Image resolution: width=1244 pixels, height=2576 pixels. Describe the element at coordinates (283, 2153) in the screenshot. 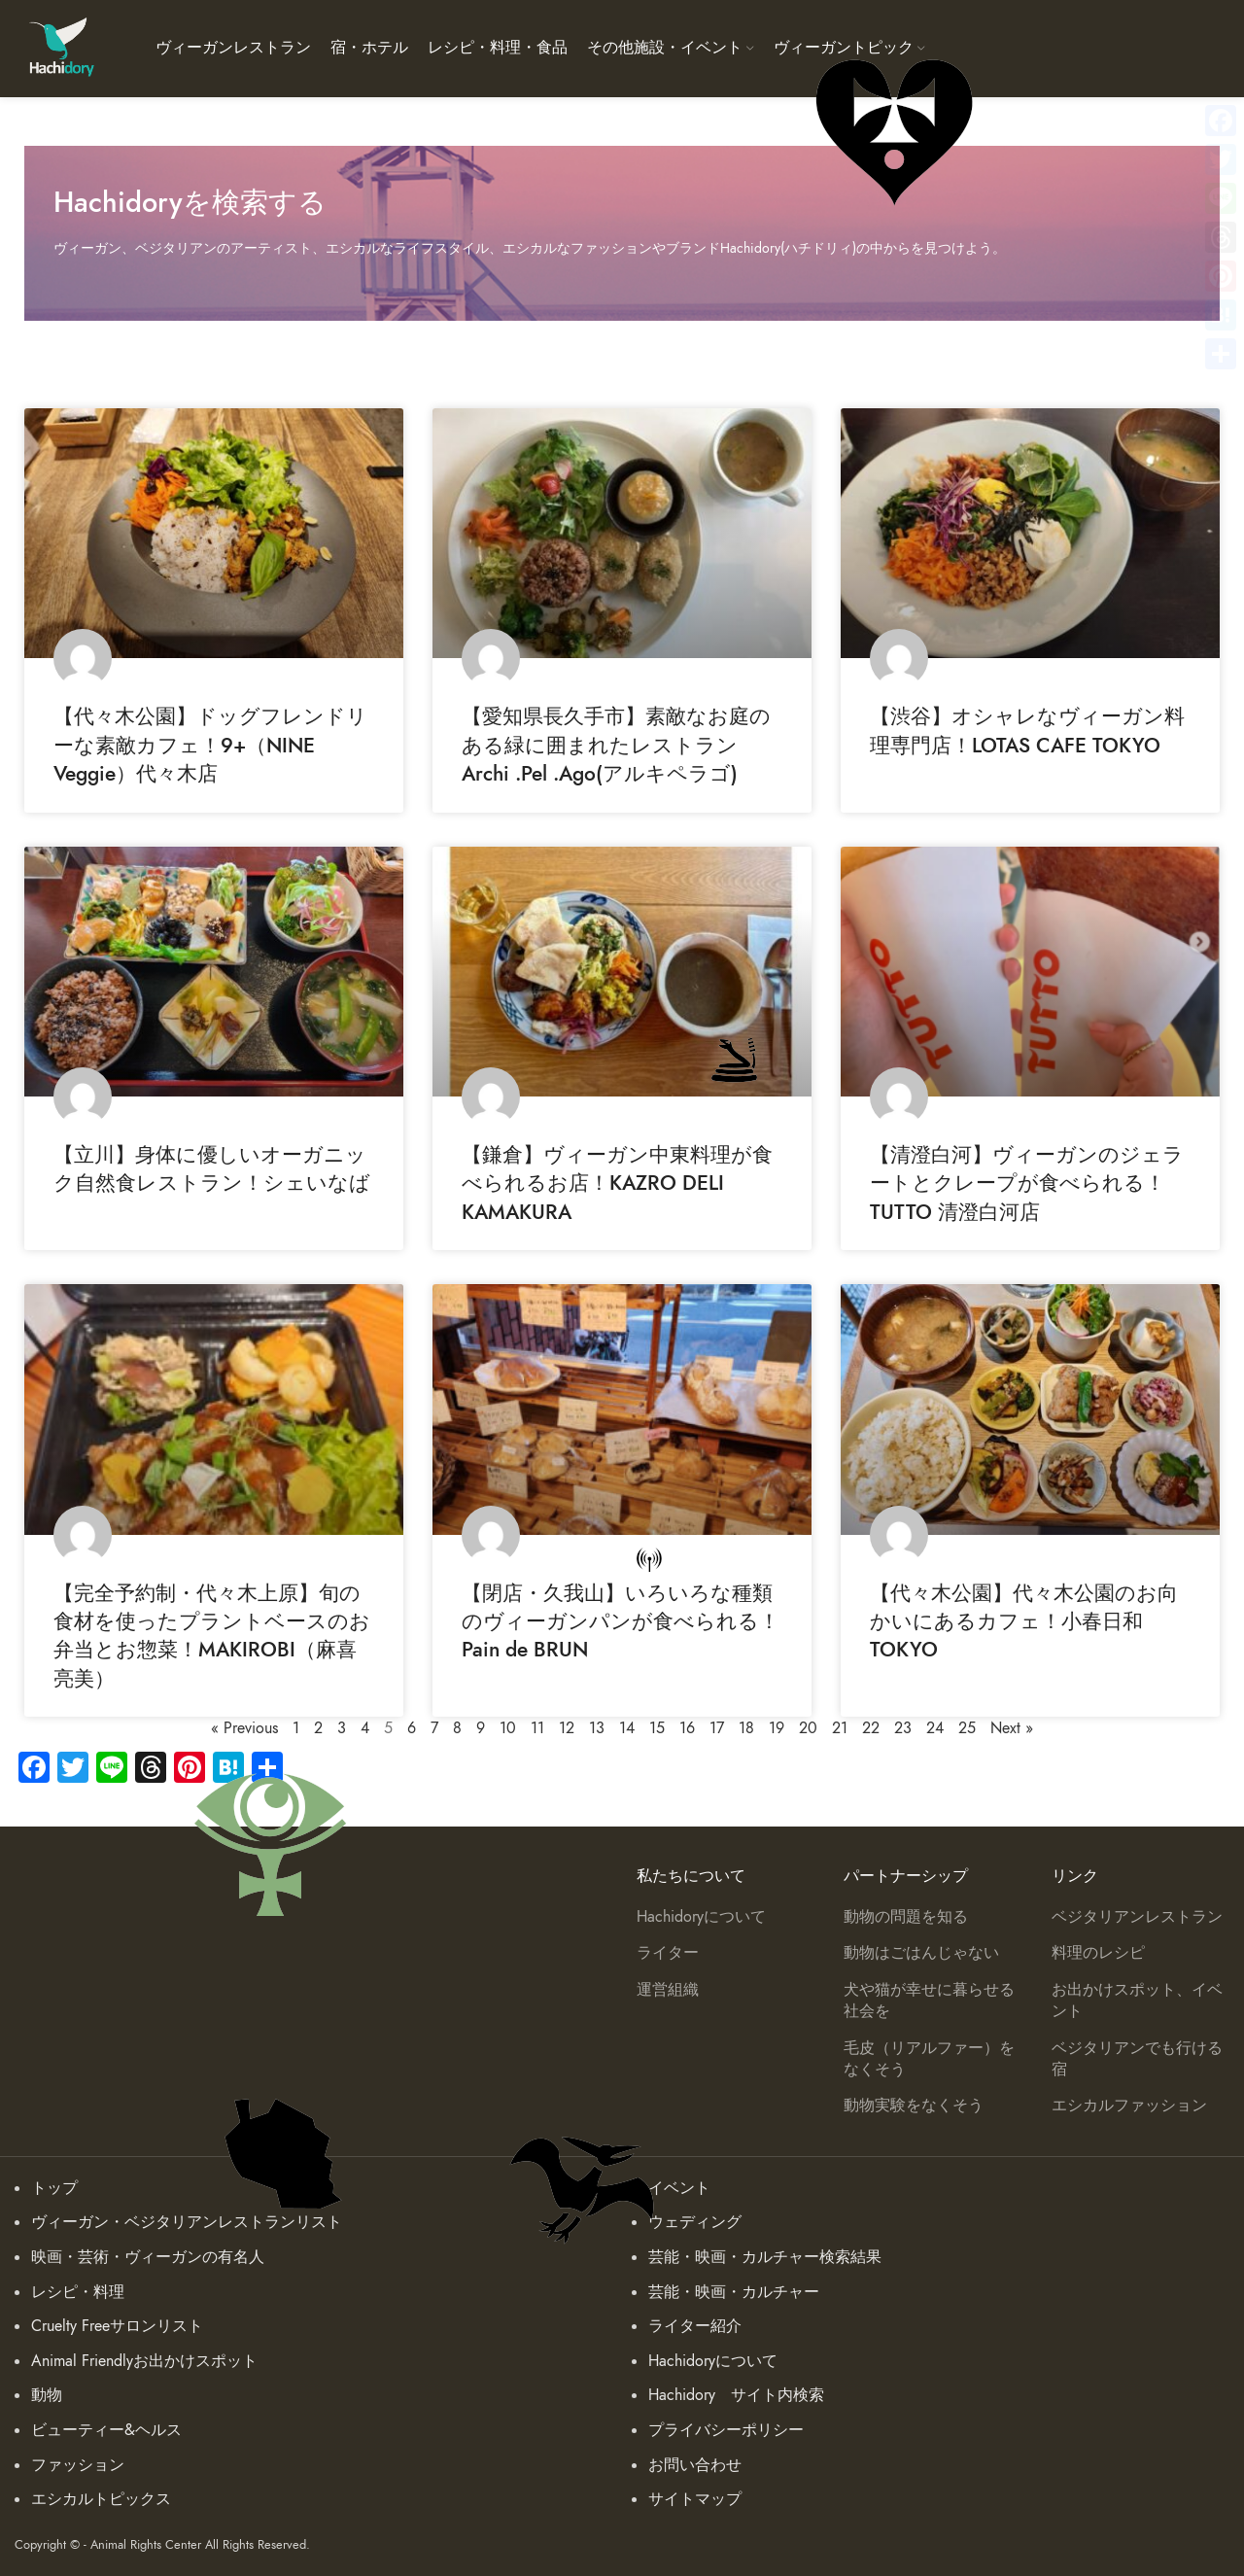

I see `select tanzania as your country or region` at that location.